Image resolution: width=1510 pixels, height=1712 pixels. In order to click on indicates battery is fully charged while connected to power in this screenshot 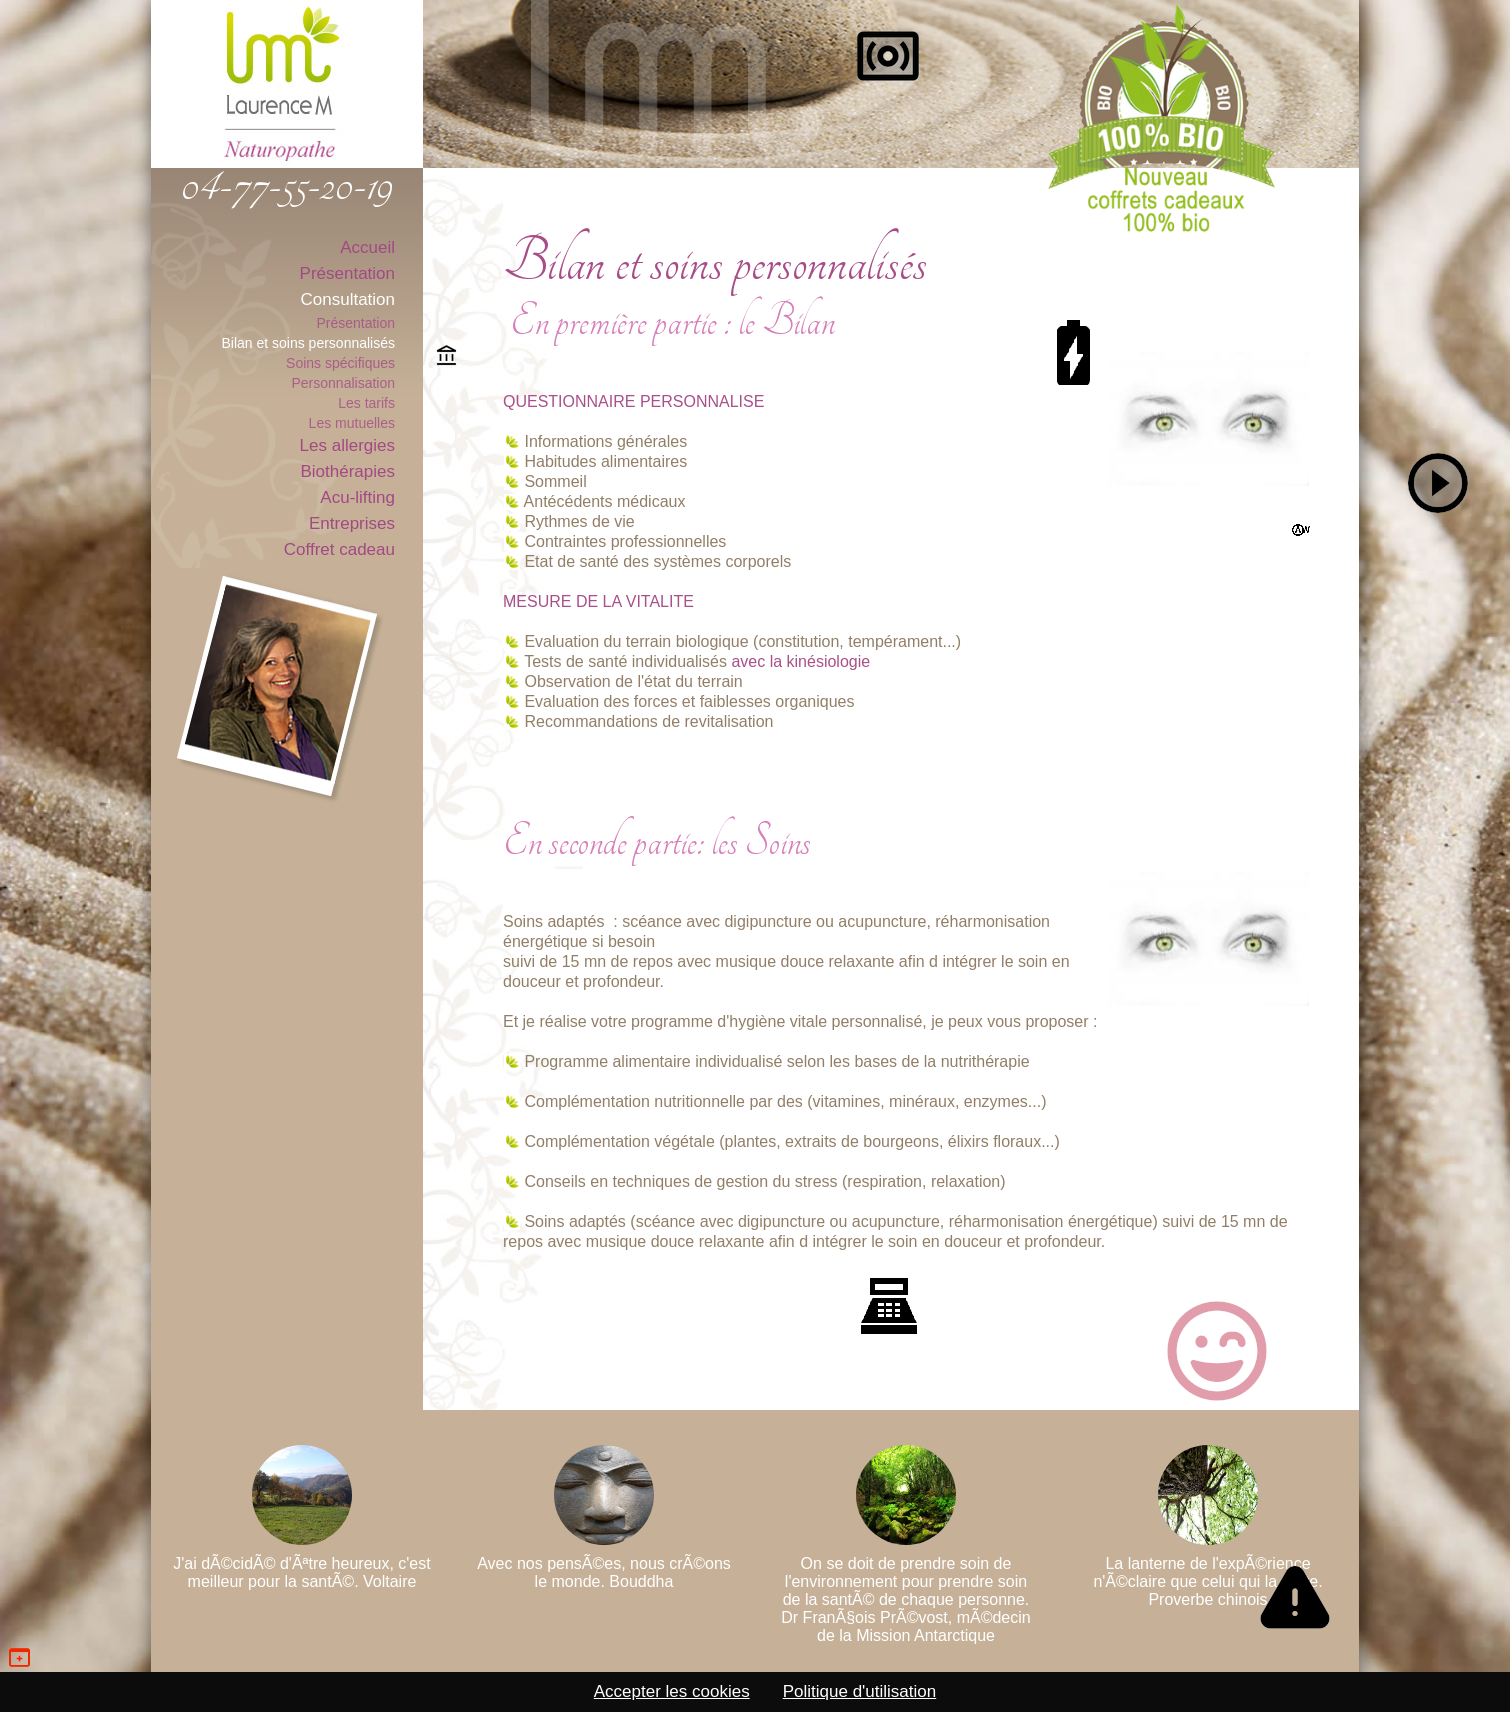, I will do `click(1073, 352)`.